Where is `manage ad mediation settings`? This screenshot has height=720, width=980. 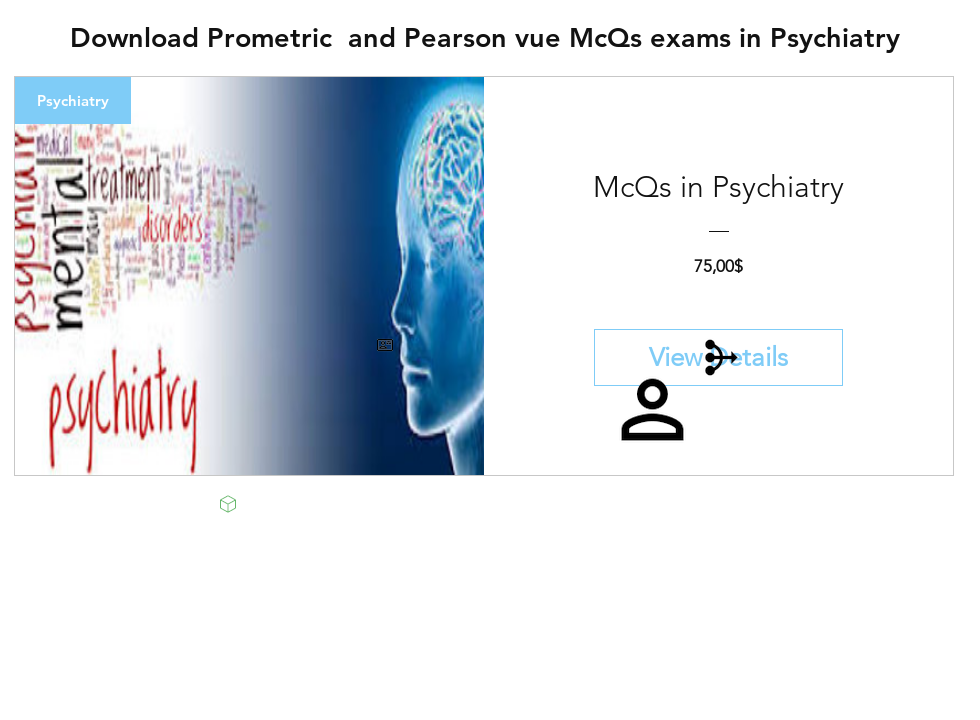 manage ad mediation settings is located at coordinates (721, 357).